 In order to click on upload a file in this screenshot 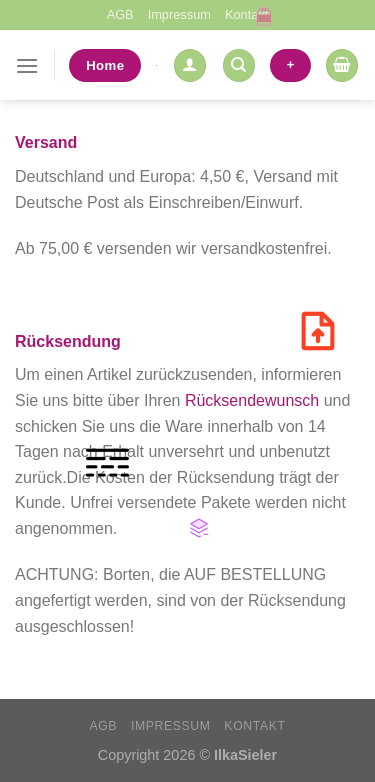, I will do `click(318, 331)`.